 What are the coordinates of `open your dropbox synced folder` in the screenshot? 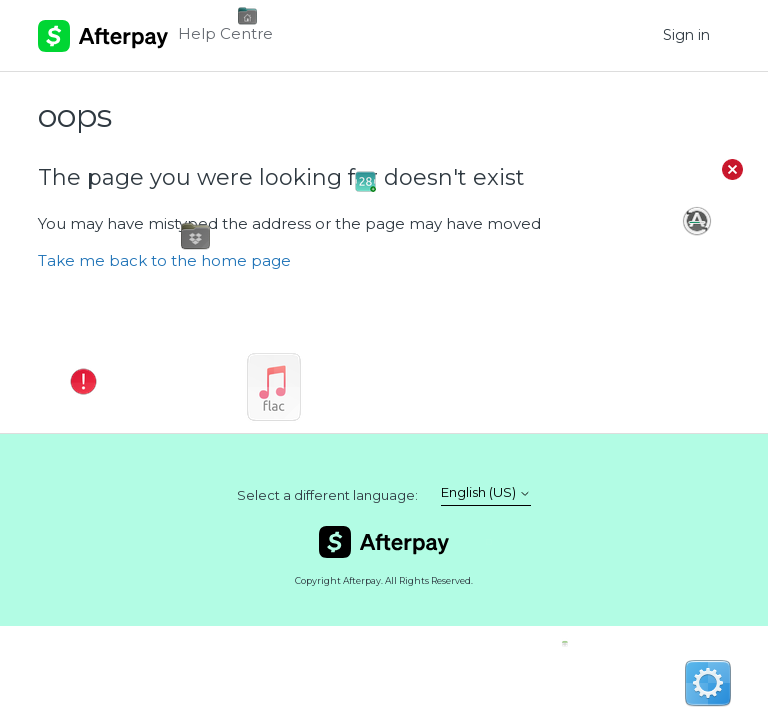 It's located at (195, 235).